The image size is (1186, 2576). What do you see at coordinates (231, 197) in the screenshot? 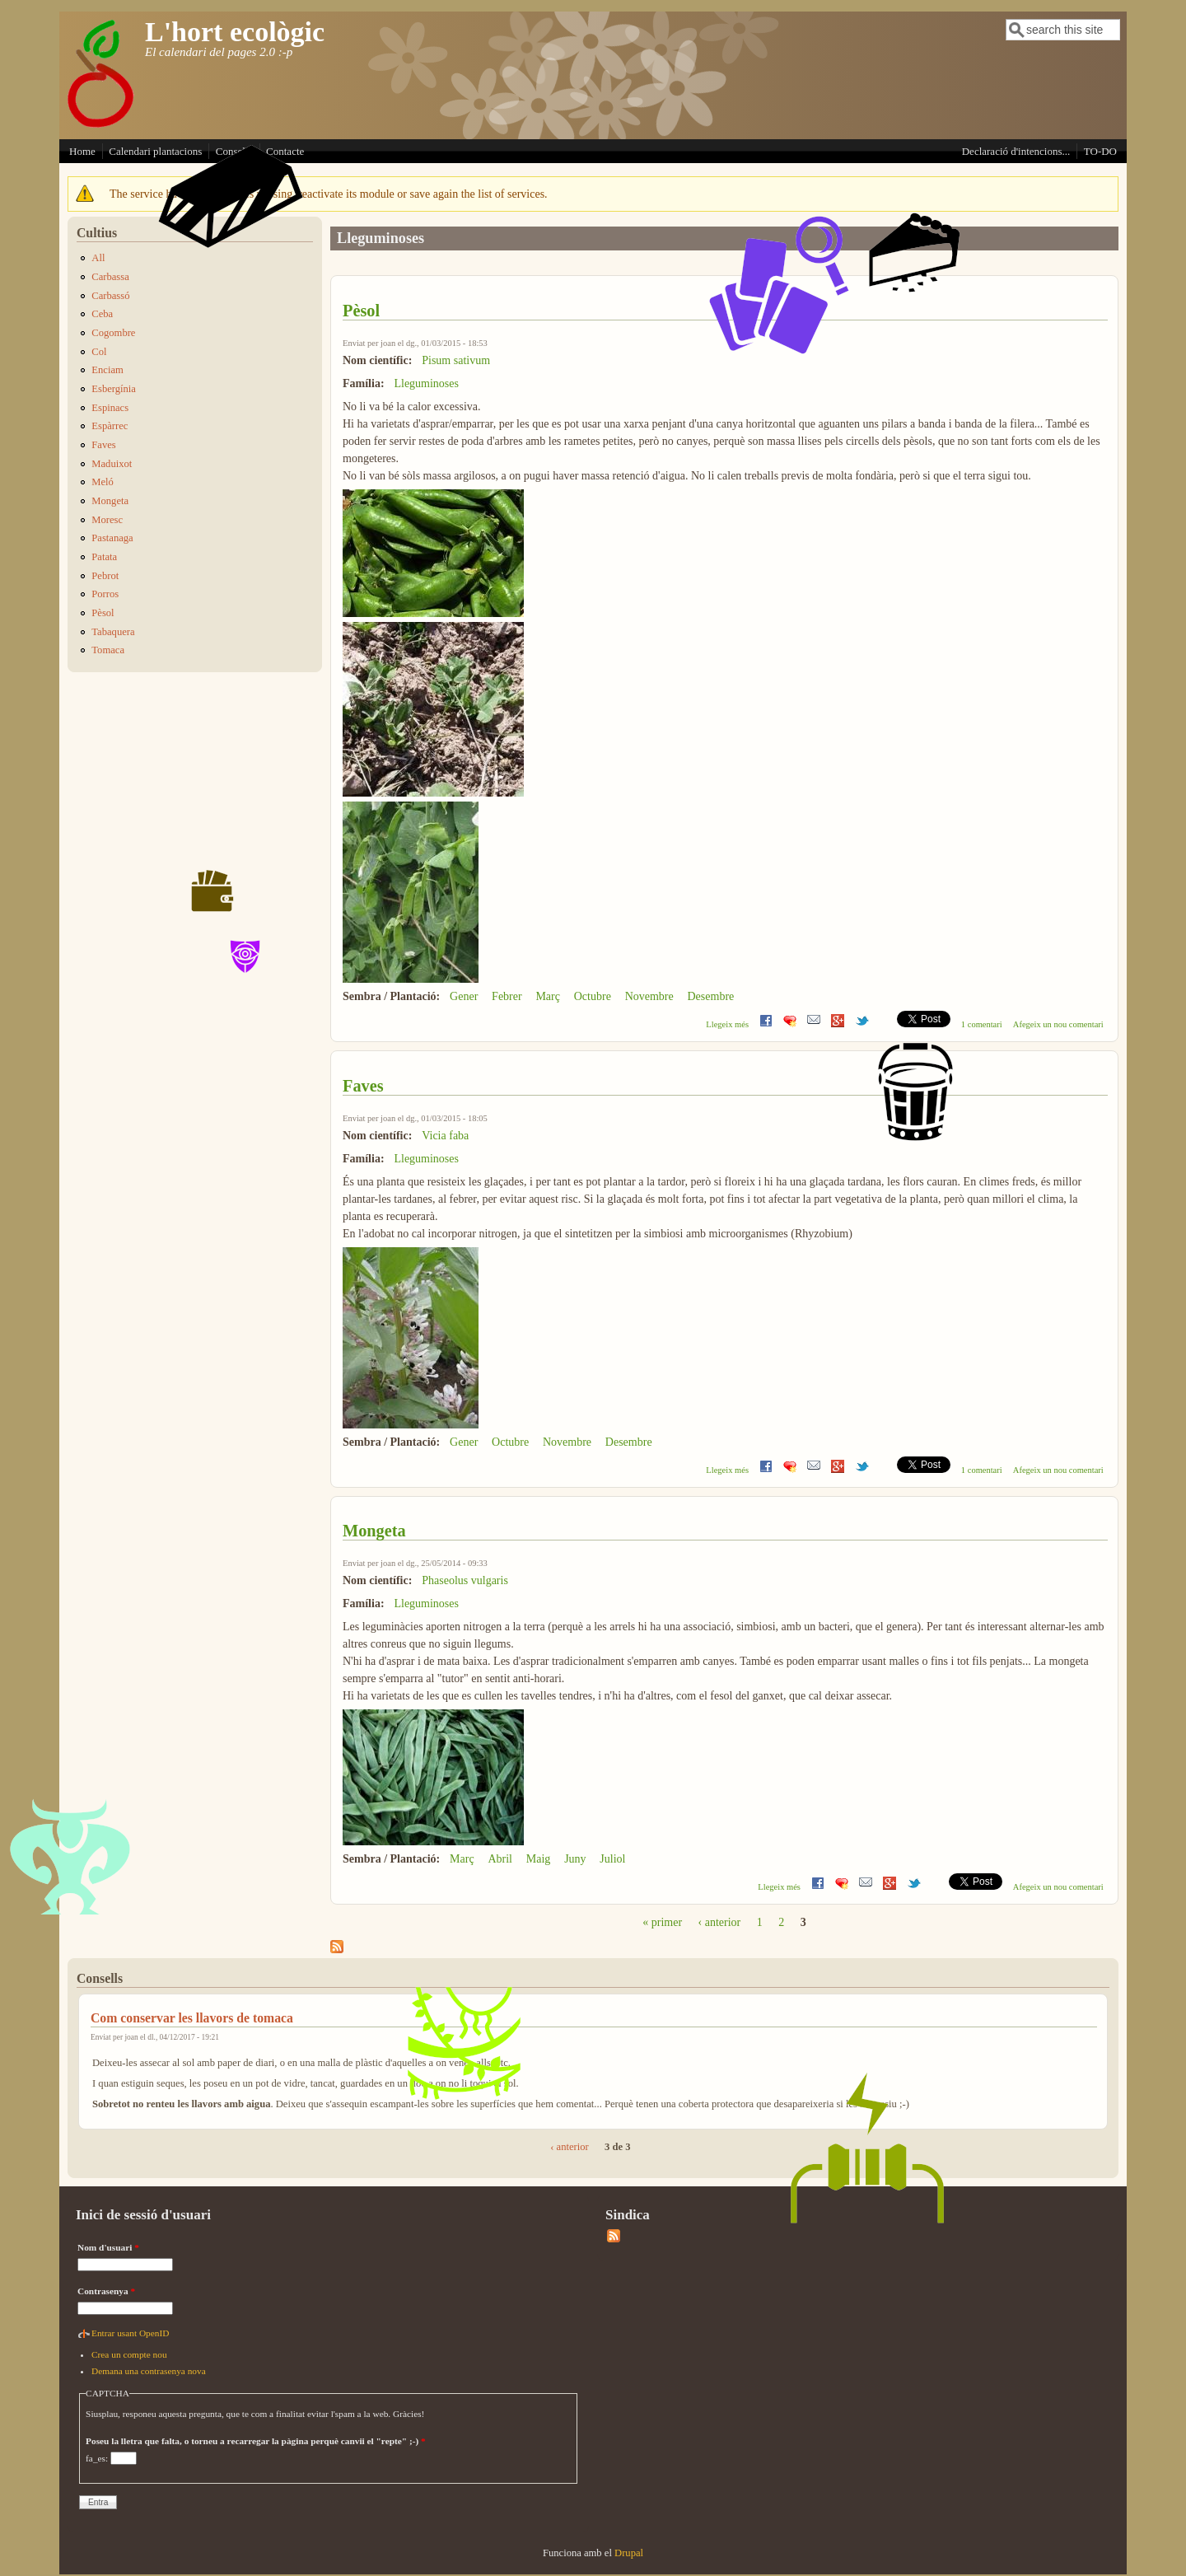
I see `represents metal or raw material resources in a game` at bounding box center [231, 197].